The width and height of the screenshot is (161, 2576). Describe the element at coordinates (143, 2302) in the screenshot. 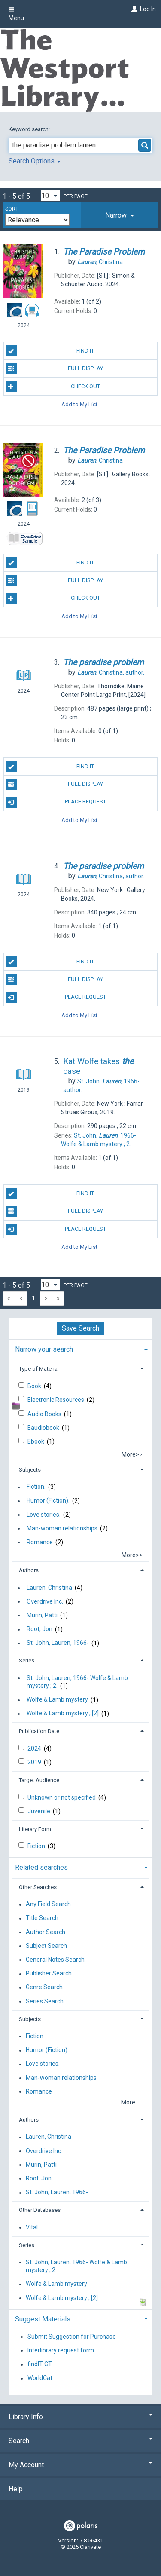

I see `save document to a new location or with a new name` at that location.